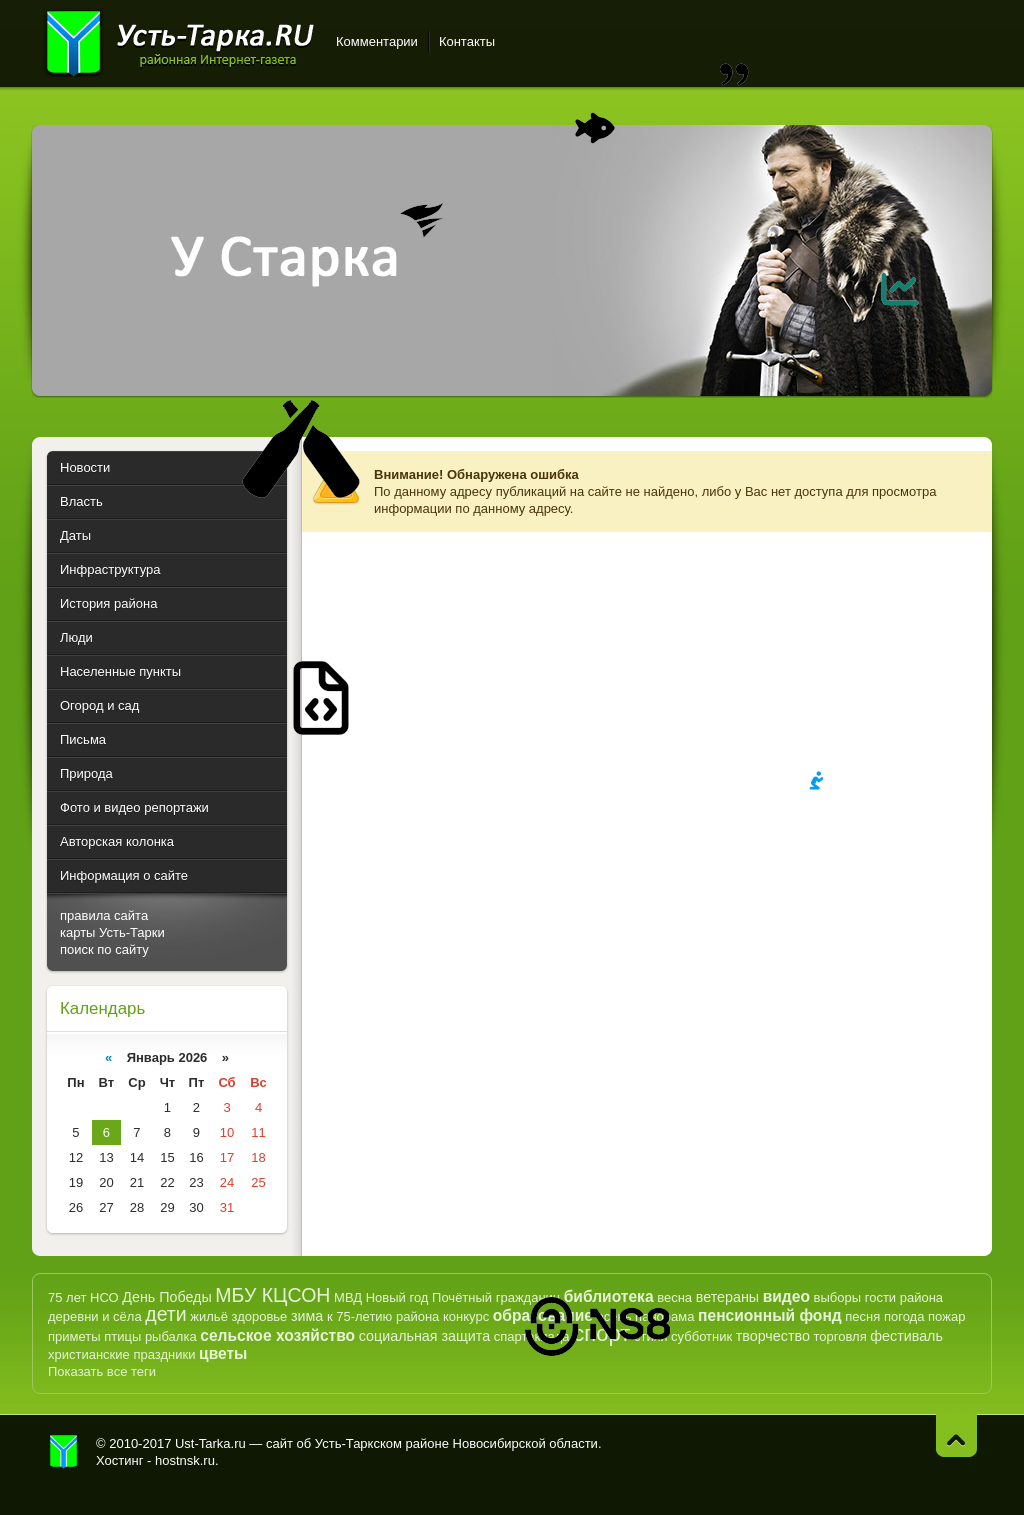  Describe the element at coordinates (597, 1326) in the screenshot. I see `NS8 brand logo` at that location.